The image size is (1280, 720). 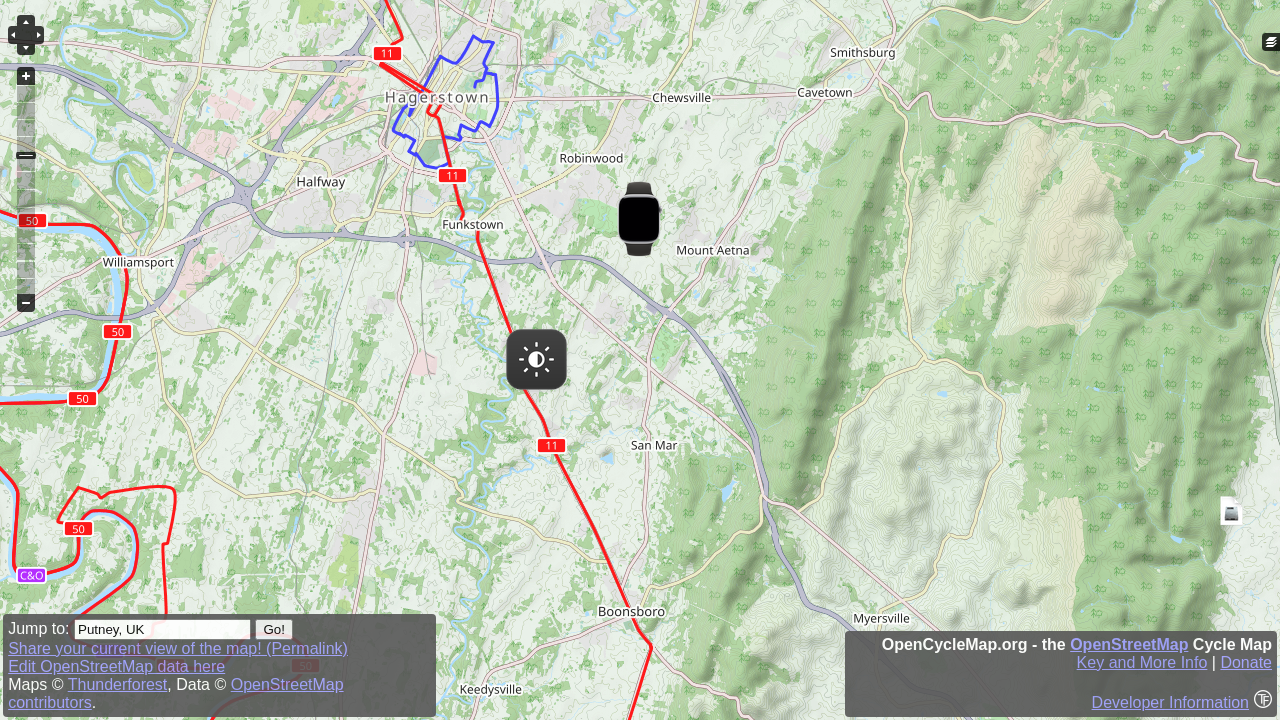 What do you see at coordinates (639, 219) in the screenshot?
I see `apple watch series 10 device icon` at bounding box center [639, 219].